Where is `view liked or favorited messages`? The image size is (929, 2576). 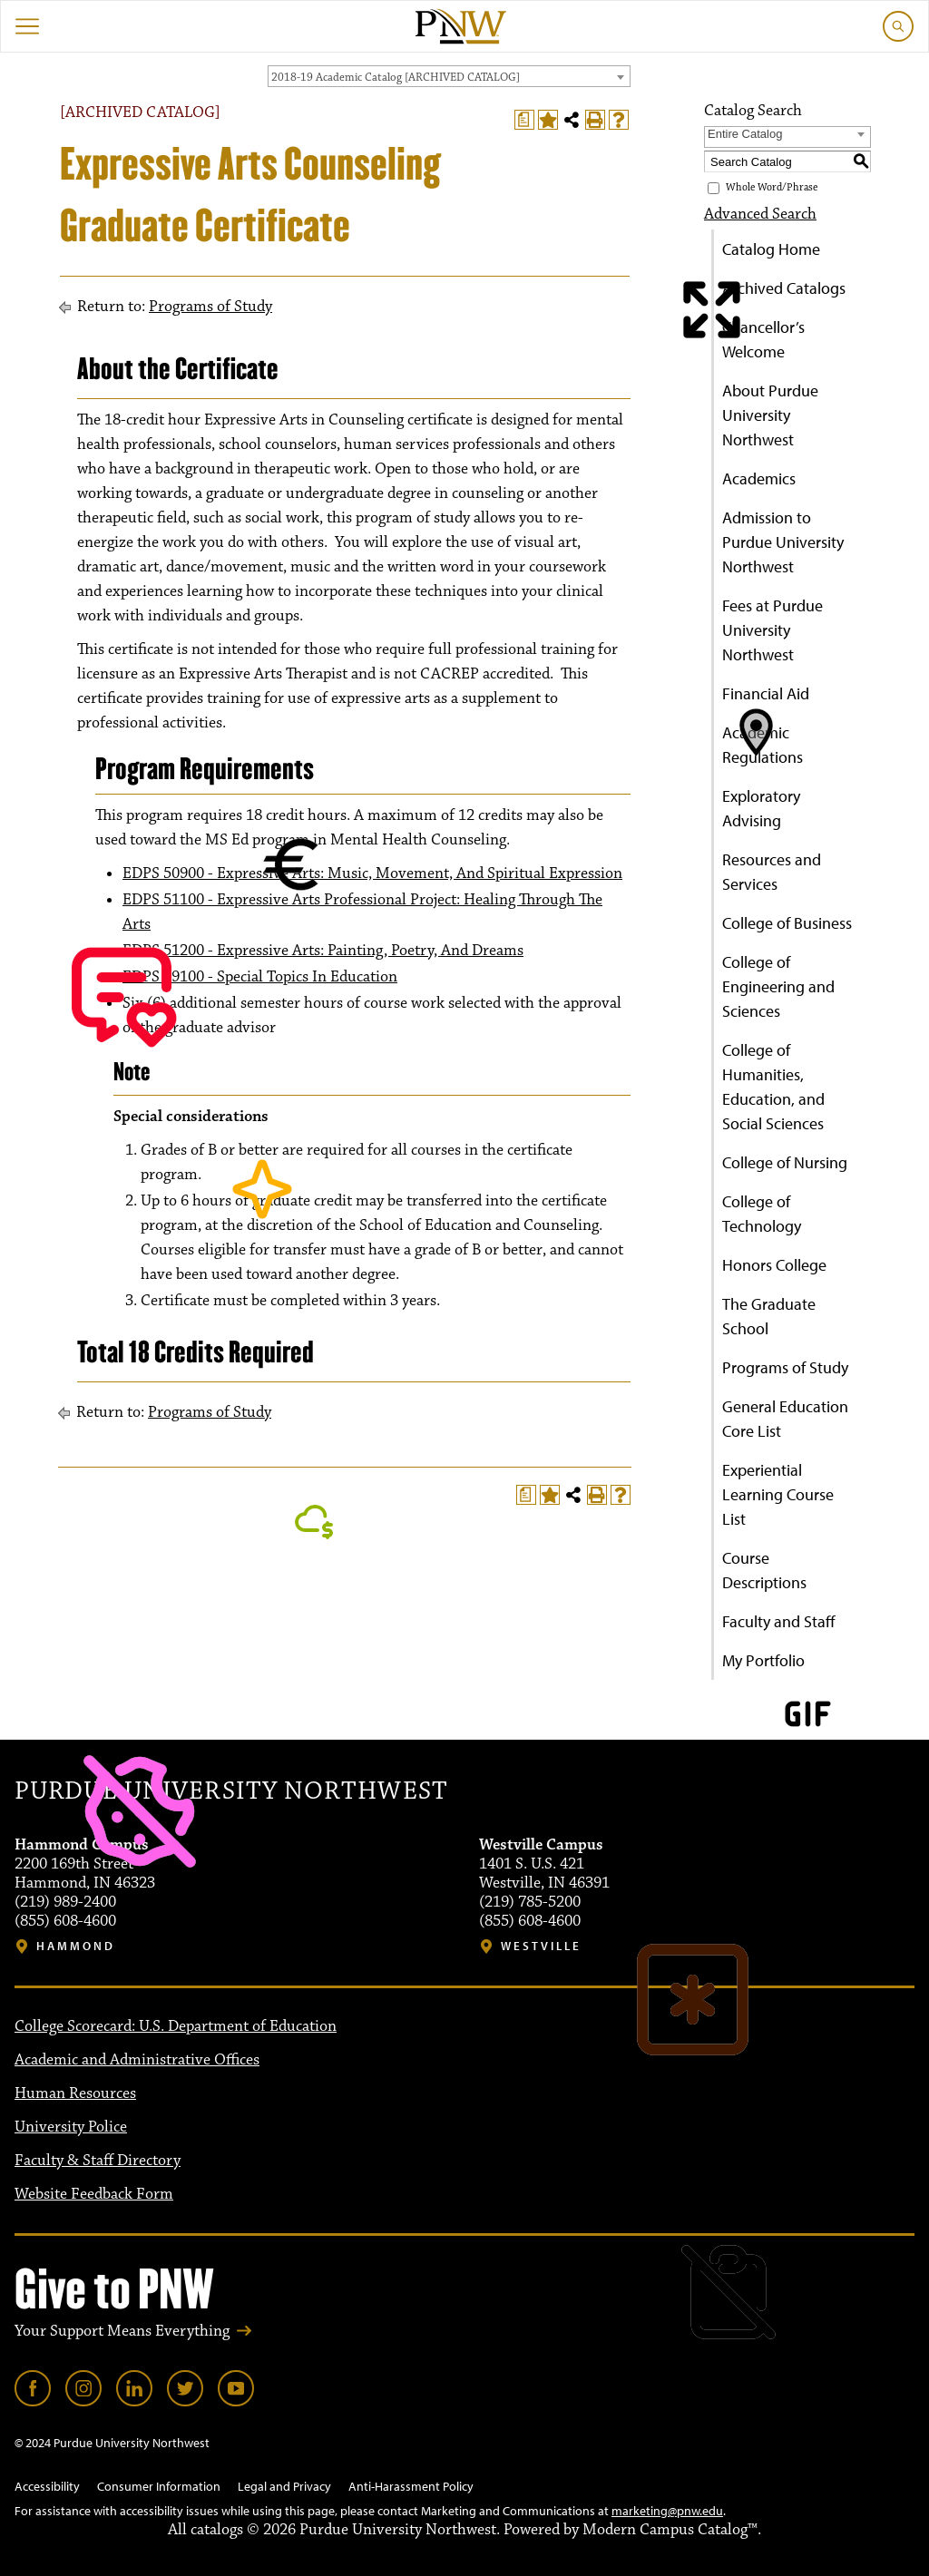
view liked or favorited messages is located at coordinates (122, 992).